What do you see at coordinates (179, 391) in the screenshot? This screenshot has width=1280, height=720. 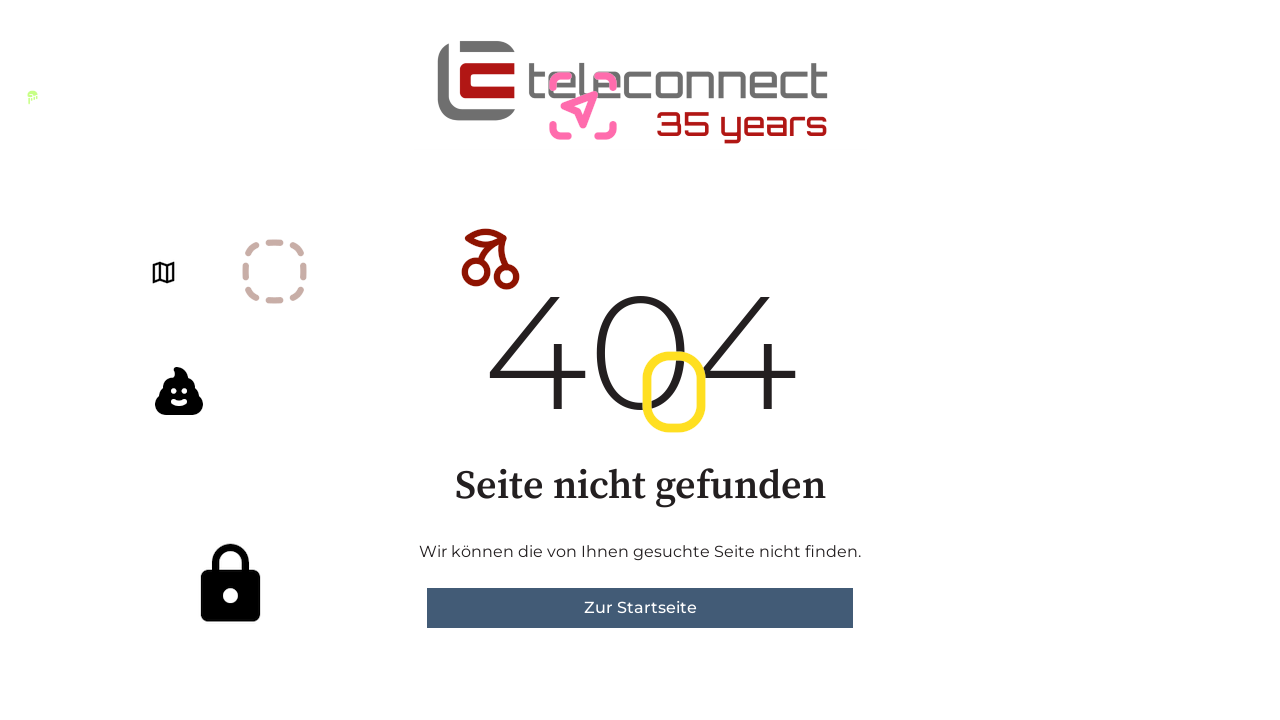 I see `add a poop emoji reaction` at bounding box center [179, 391].